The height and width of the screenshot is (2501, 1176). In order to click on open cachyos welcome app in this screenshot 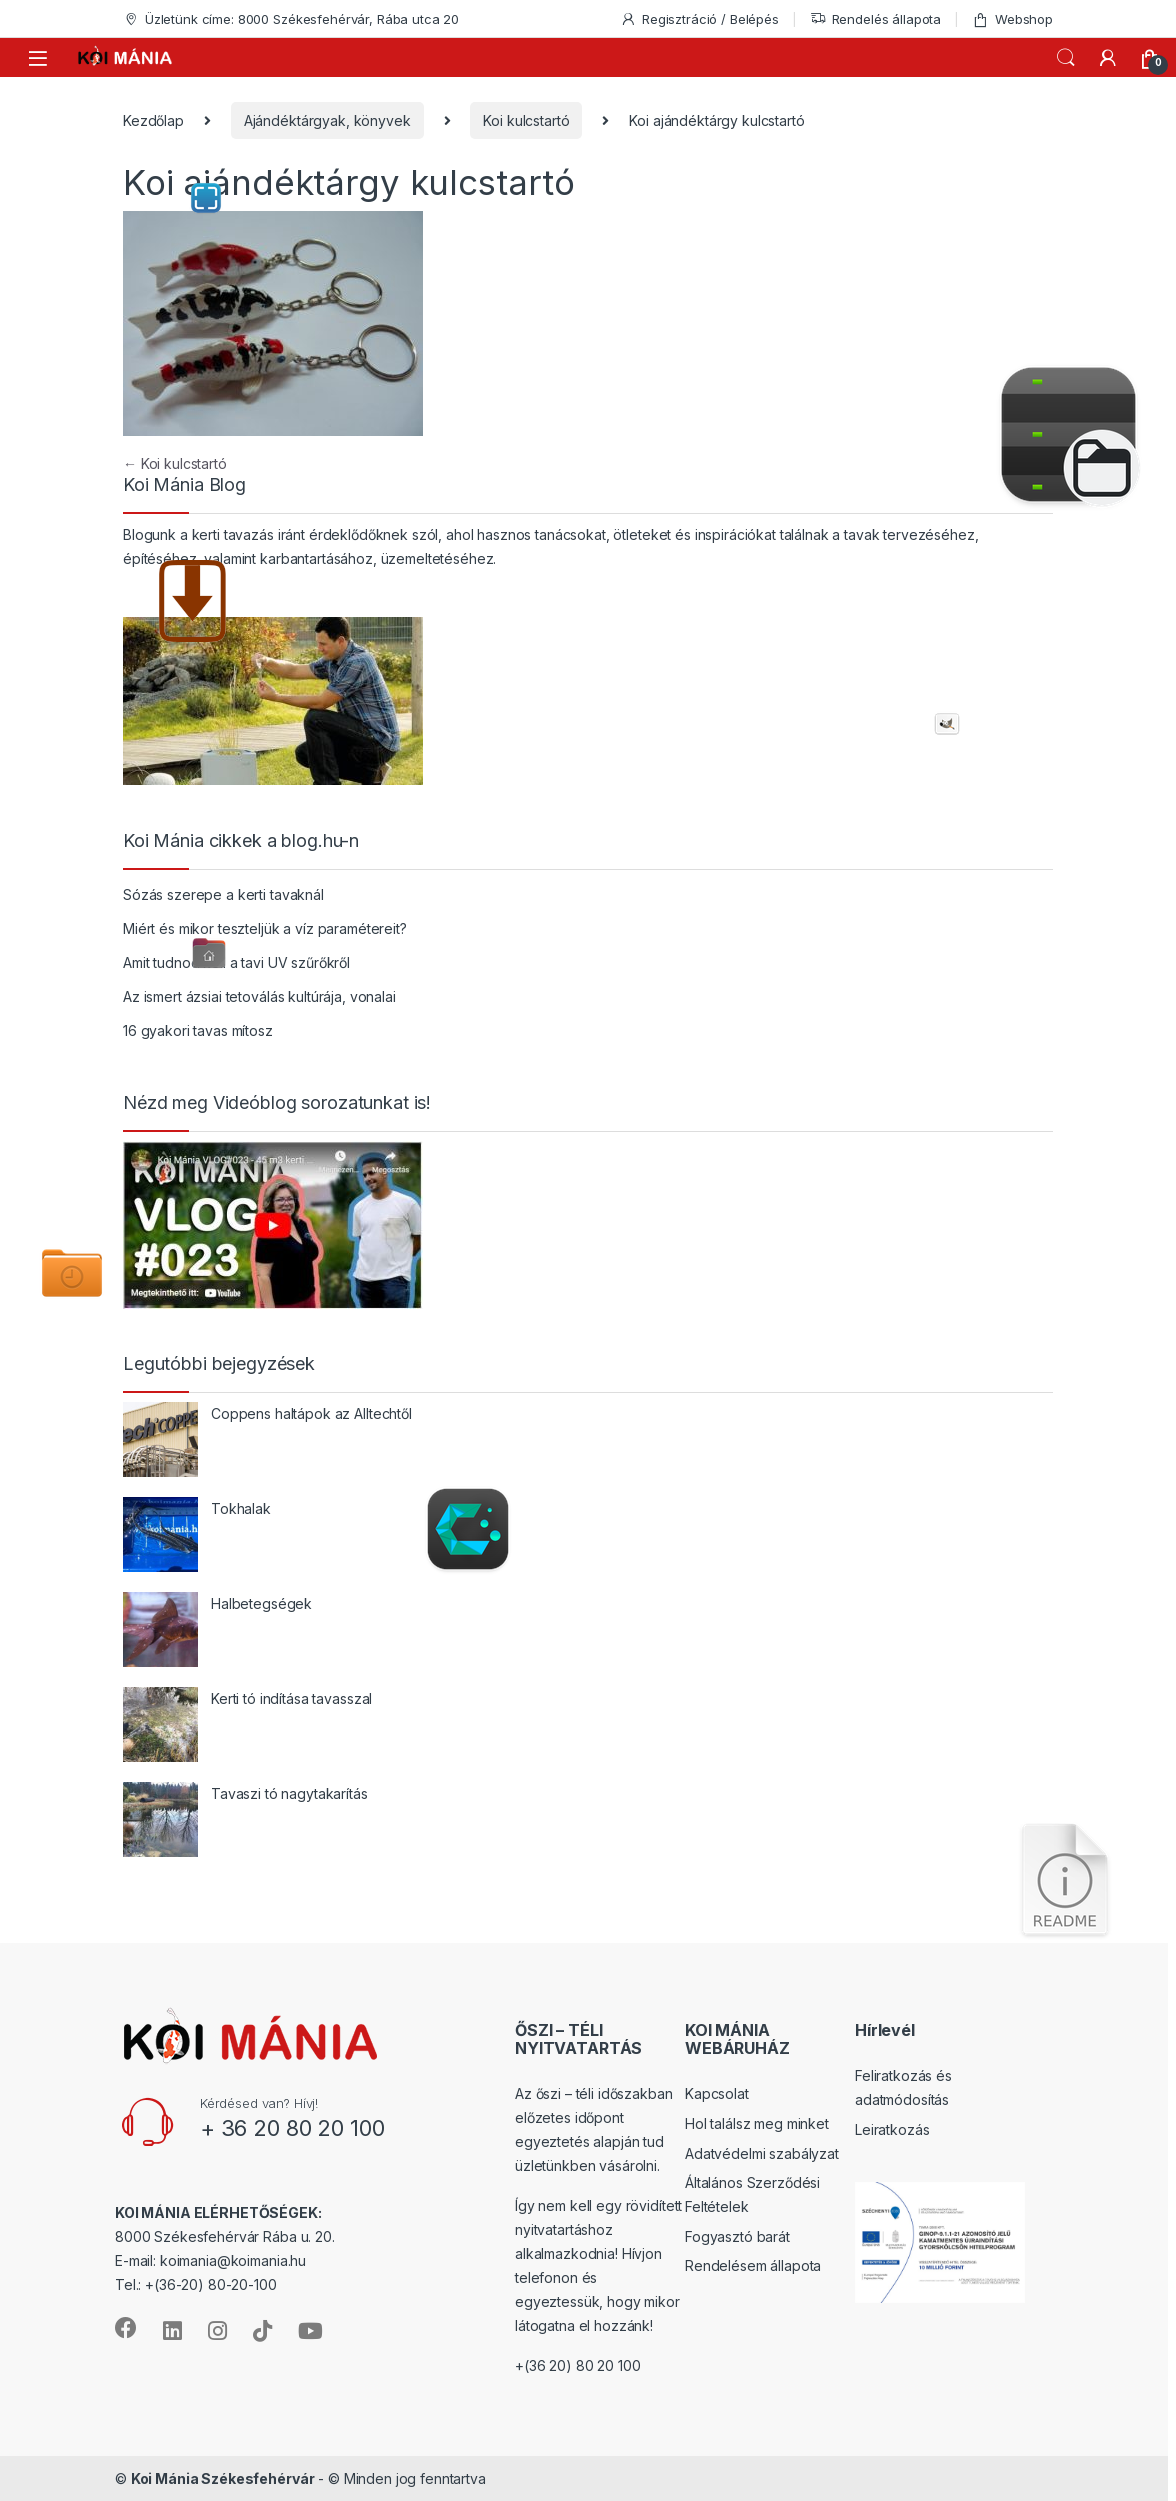, I will do `click(468, 1529)`.